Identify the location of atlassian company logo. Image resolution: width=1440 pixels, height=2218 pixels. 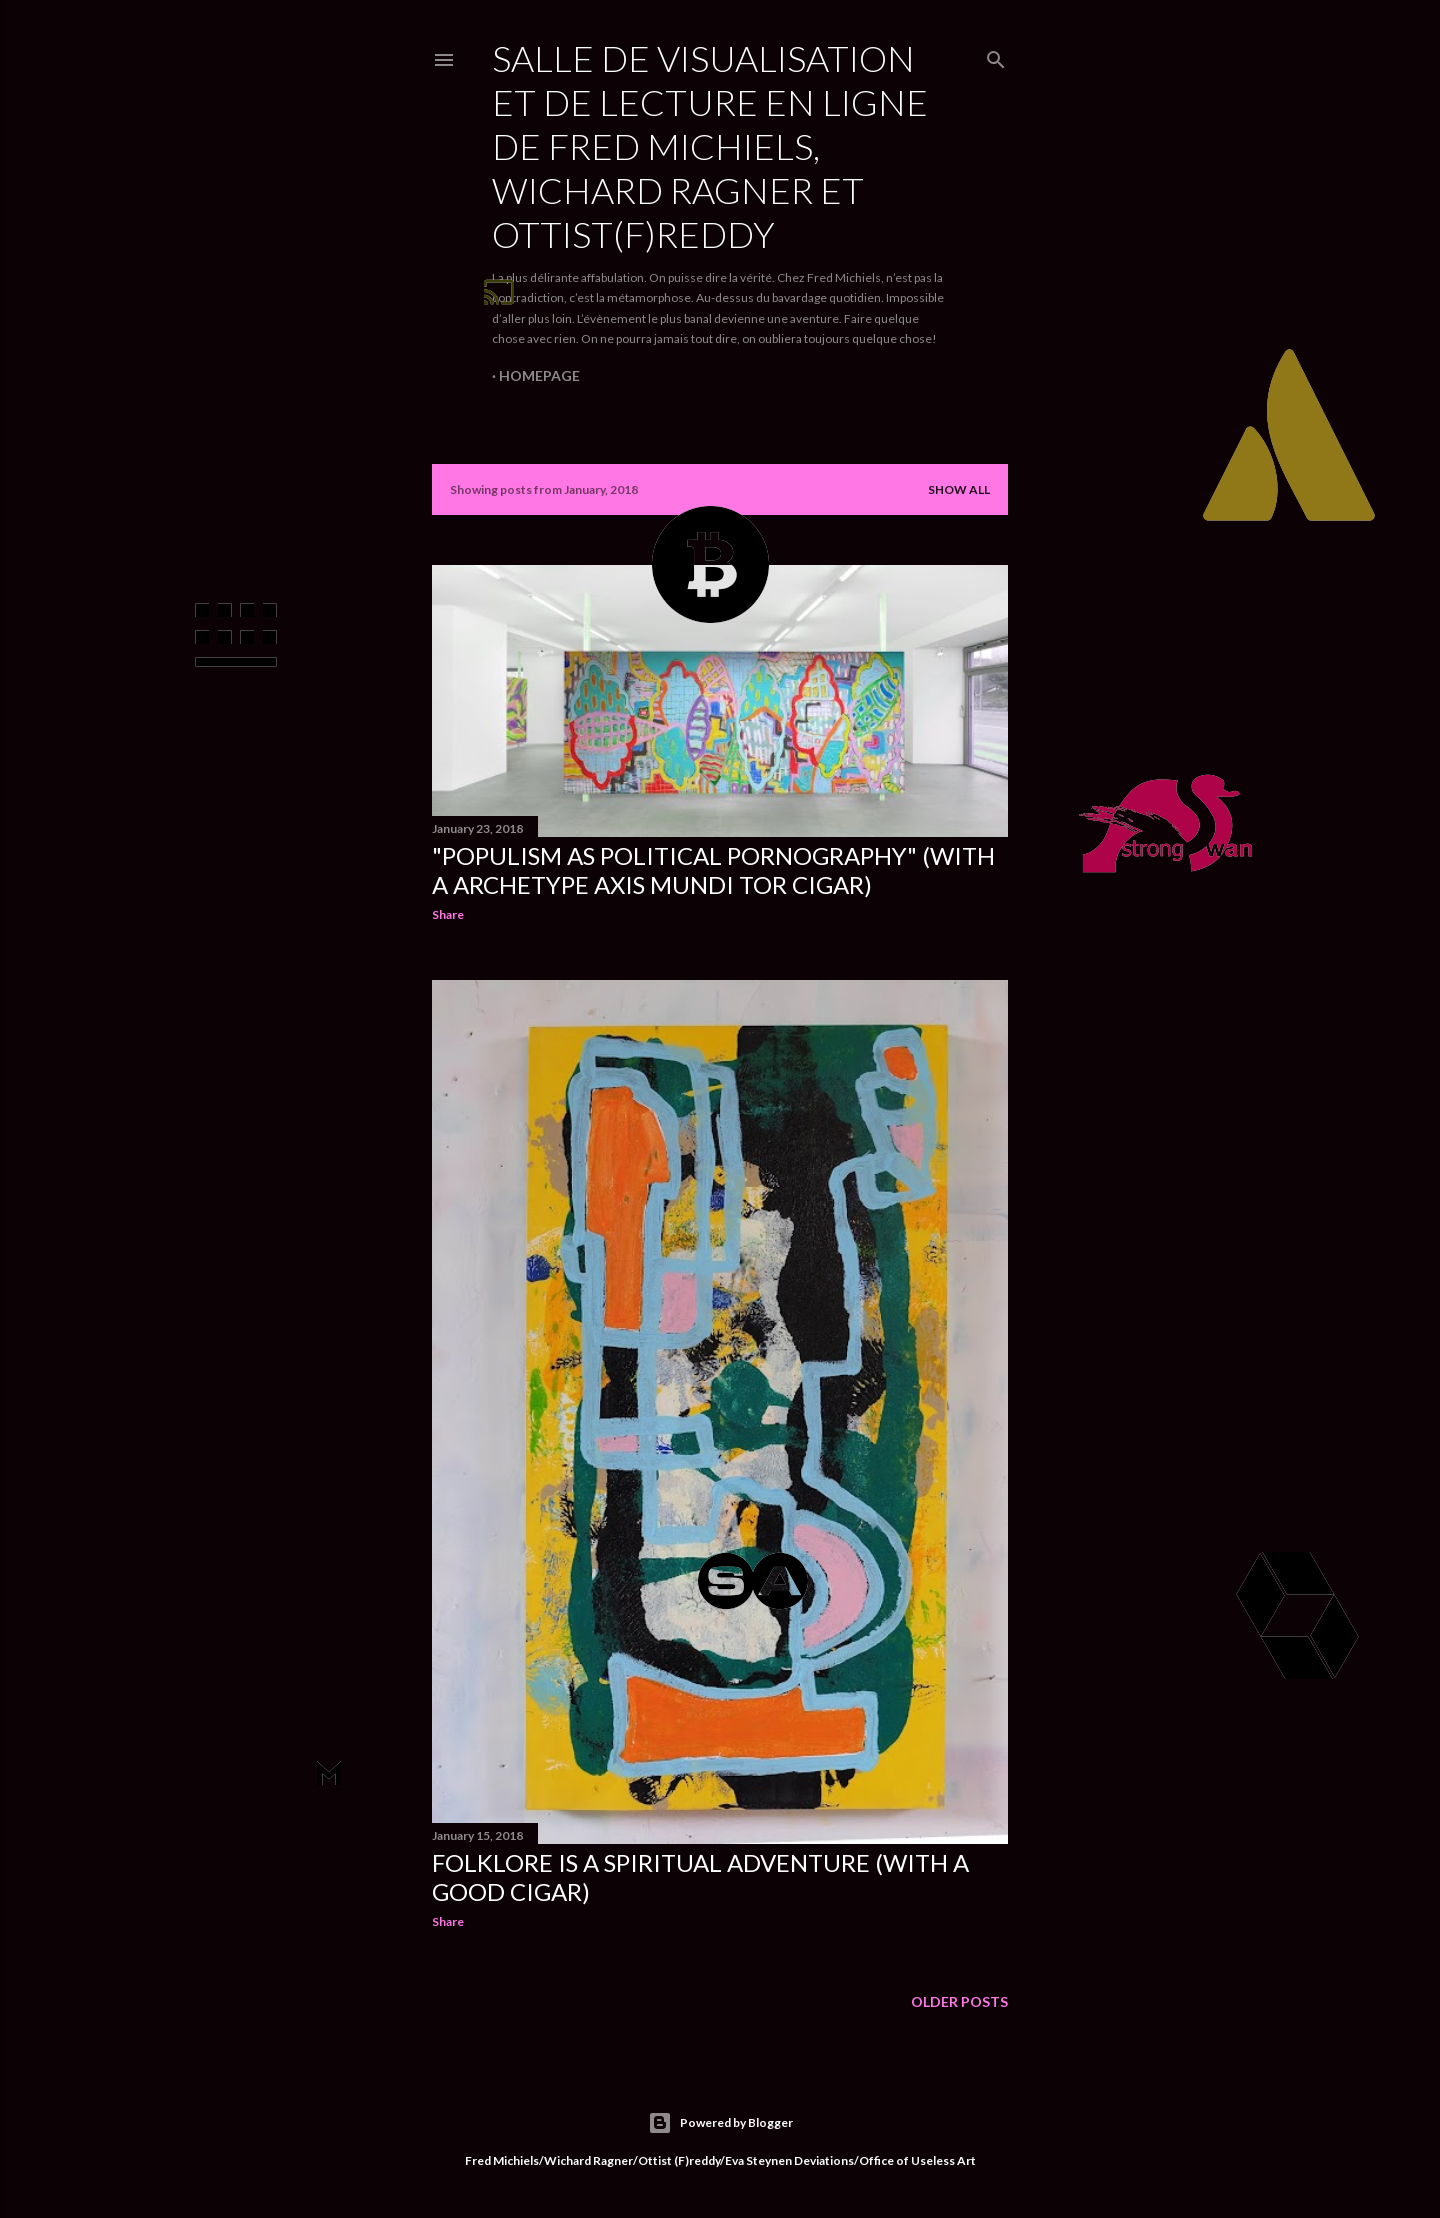
(1289, 435).